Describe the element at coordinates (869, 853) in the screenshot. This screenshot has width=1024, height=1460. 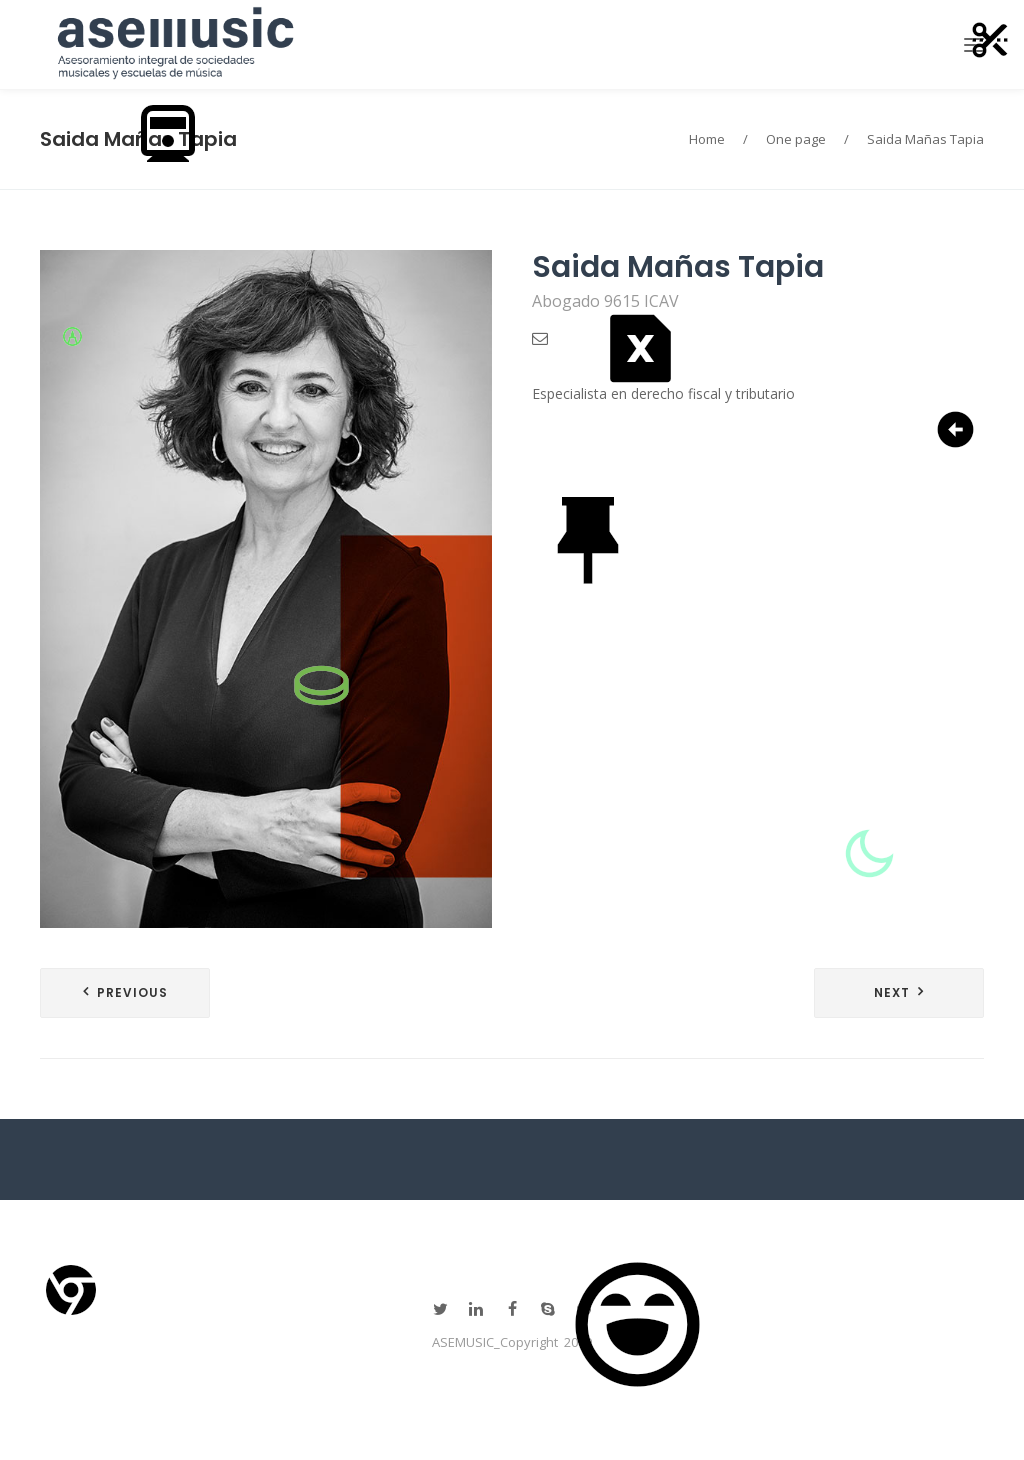
I see `enable dark mode` at that location.